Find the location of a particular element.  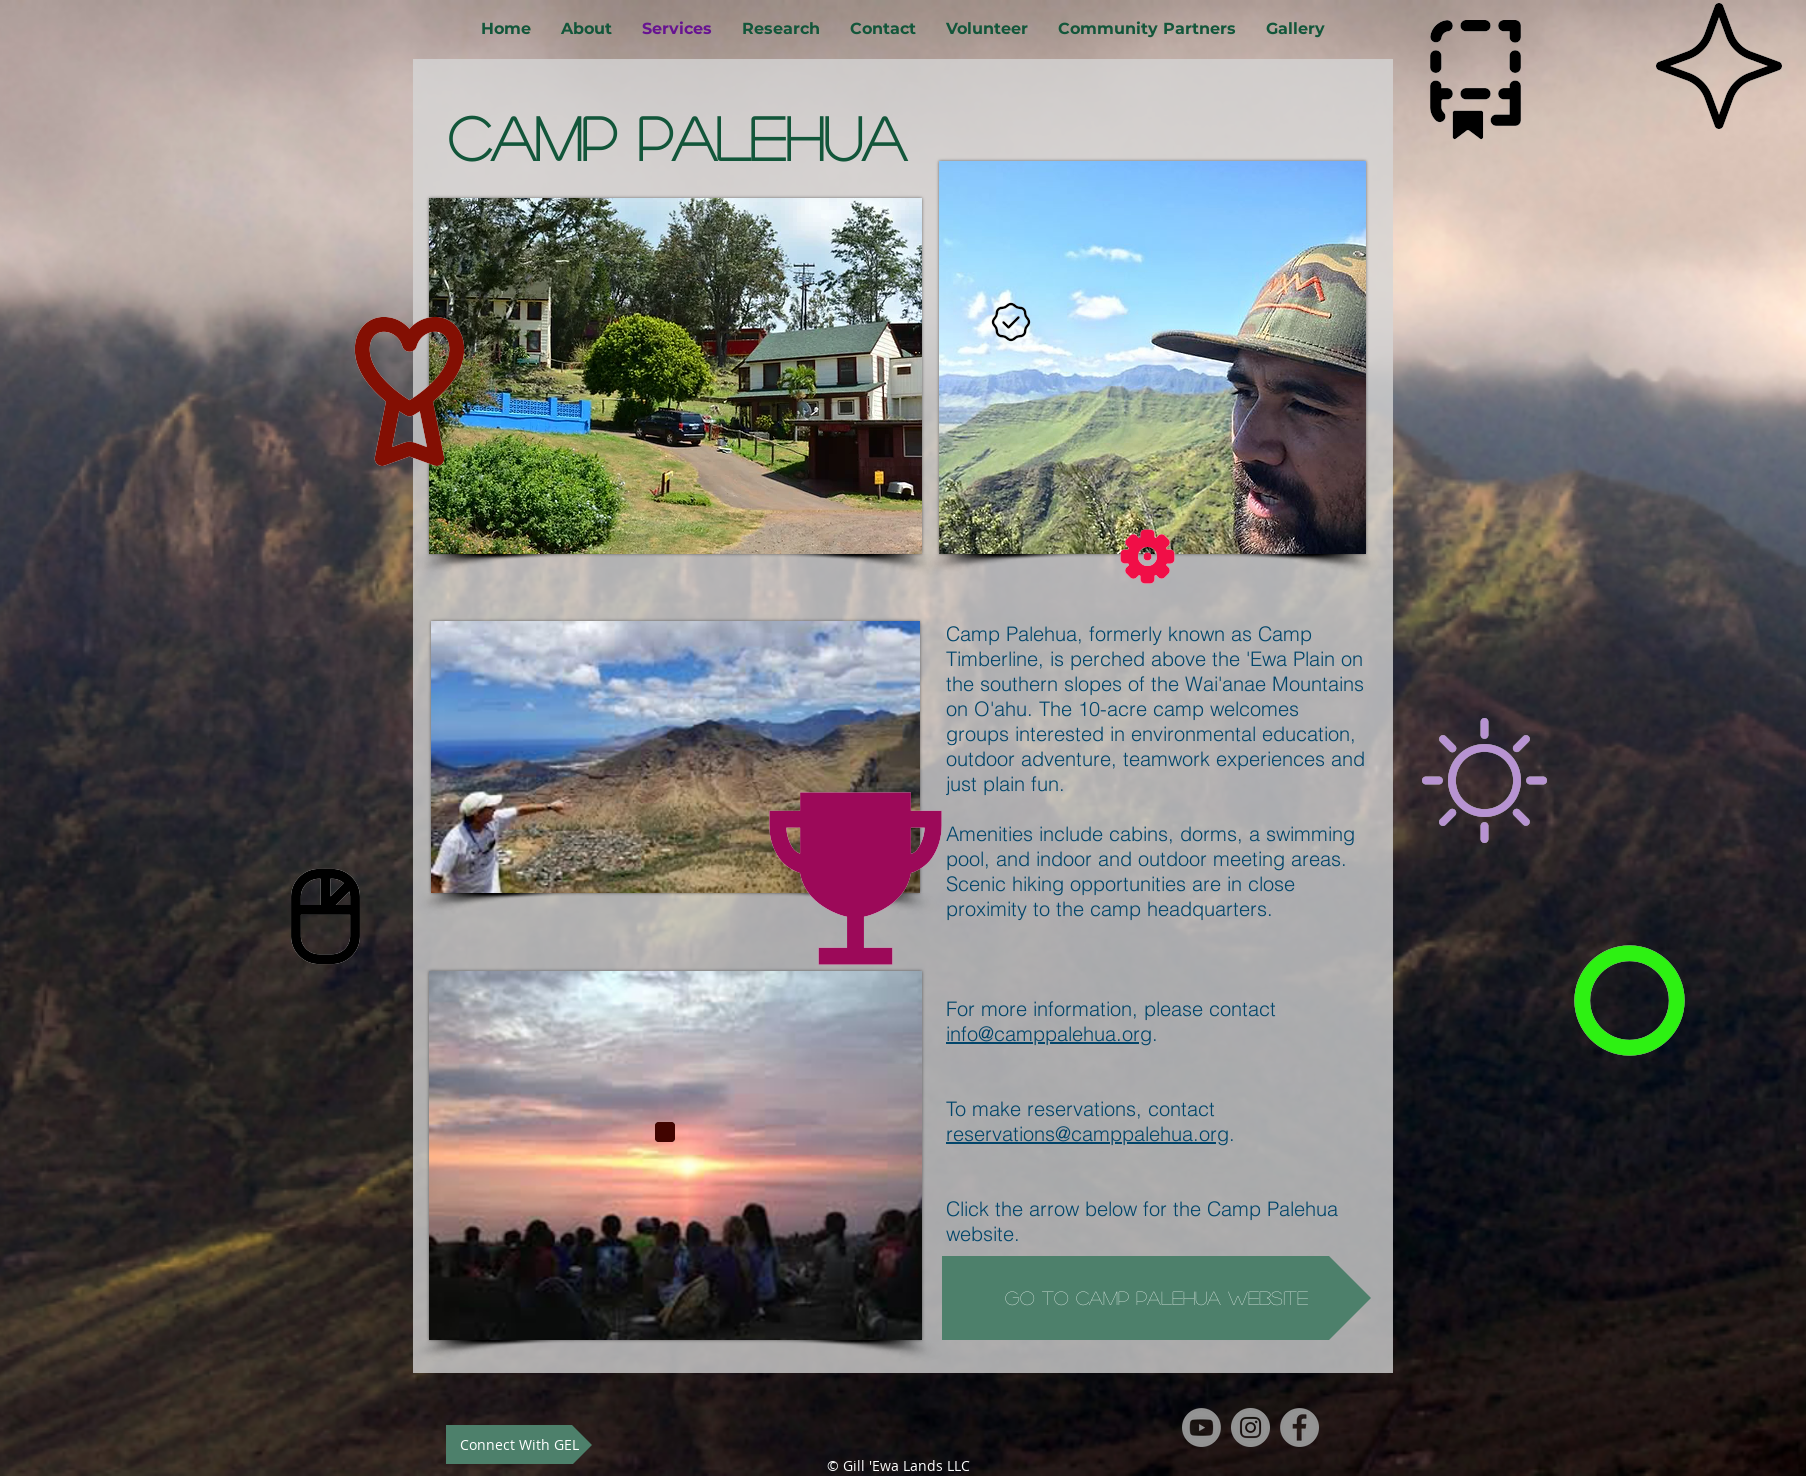

switch to light mode is located at coordinates (1484, 780).